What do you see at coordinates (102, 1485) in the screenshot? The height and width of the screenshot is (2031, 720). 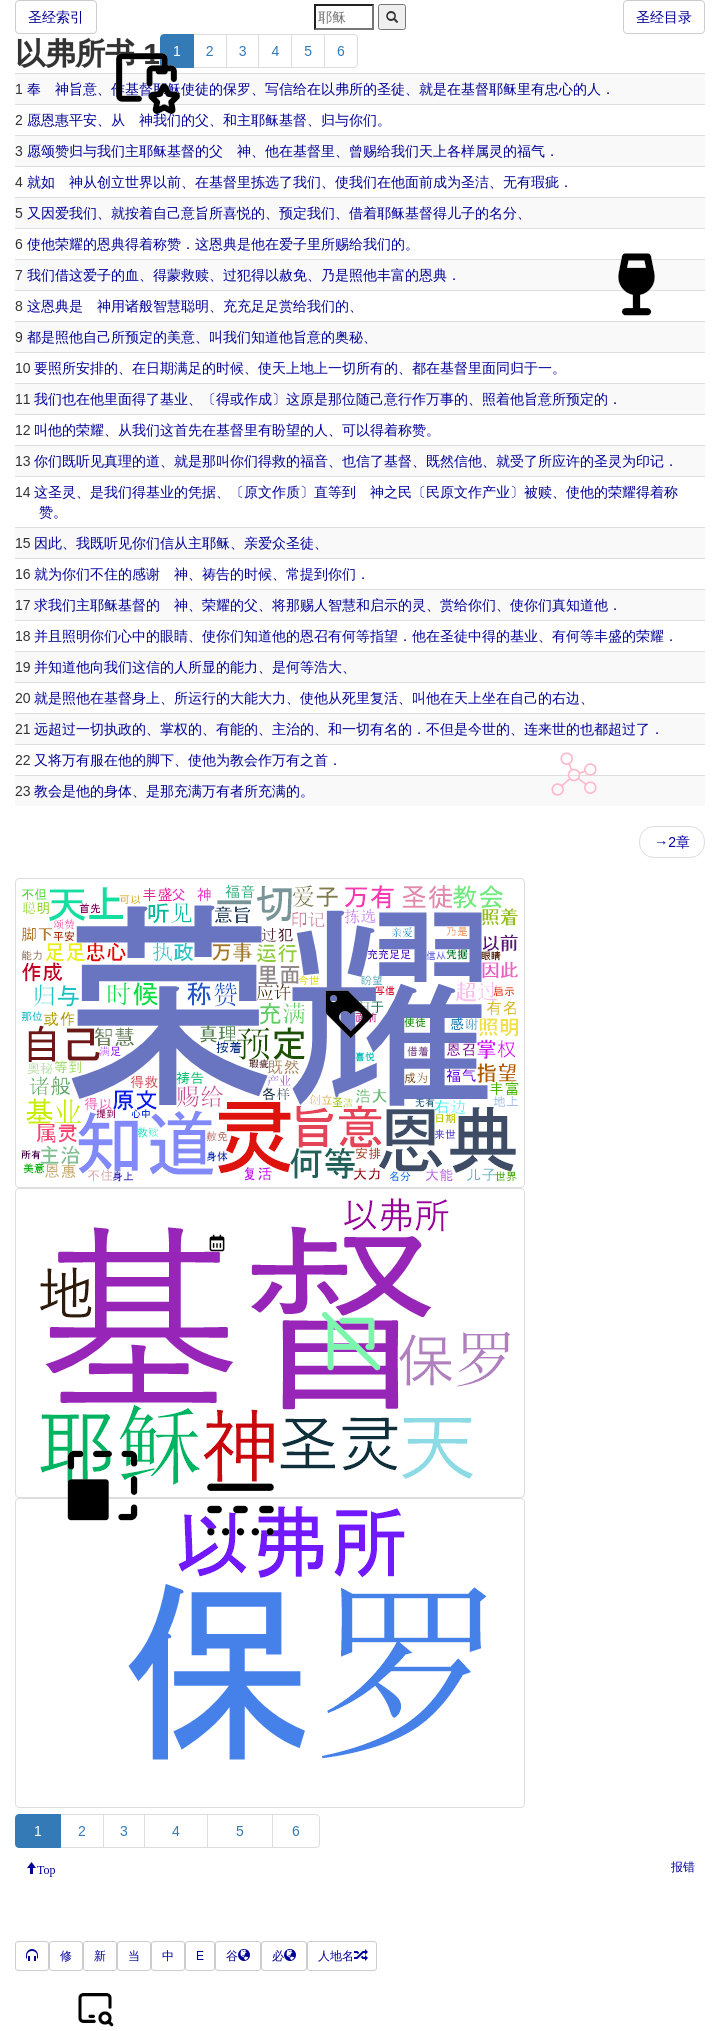 I see `resize an element or window` at bounding box center [102, 1485].